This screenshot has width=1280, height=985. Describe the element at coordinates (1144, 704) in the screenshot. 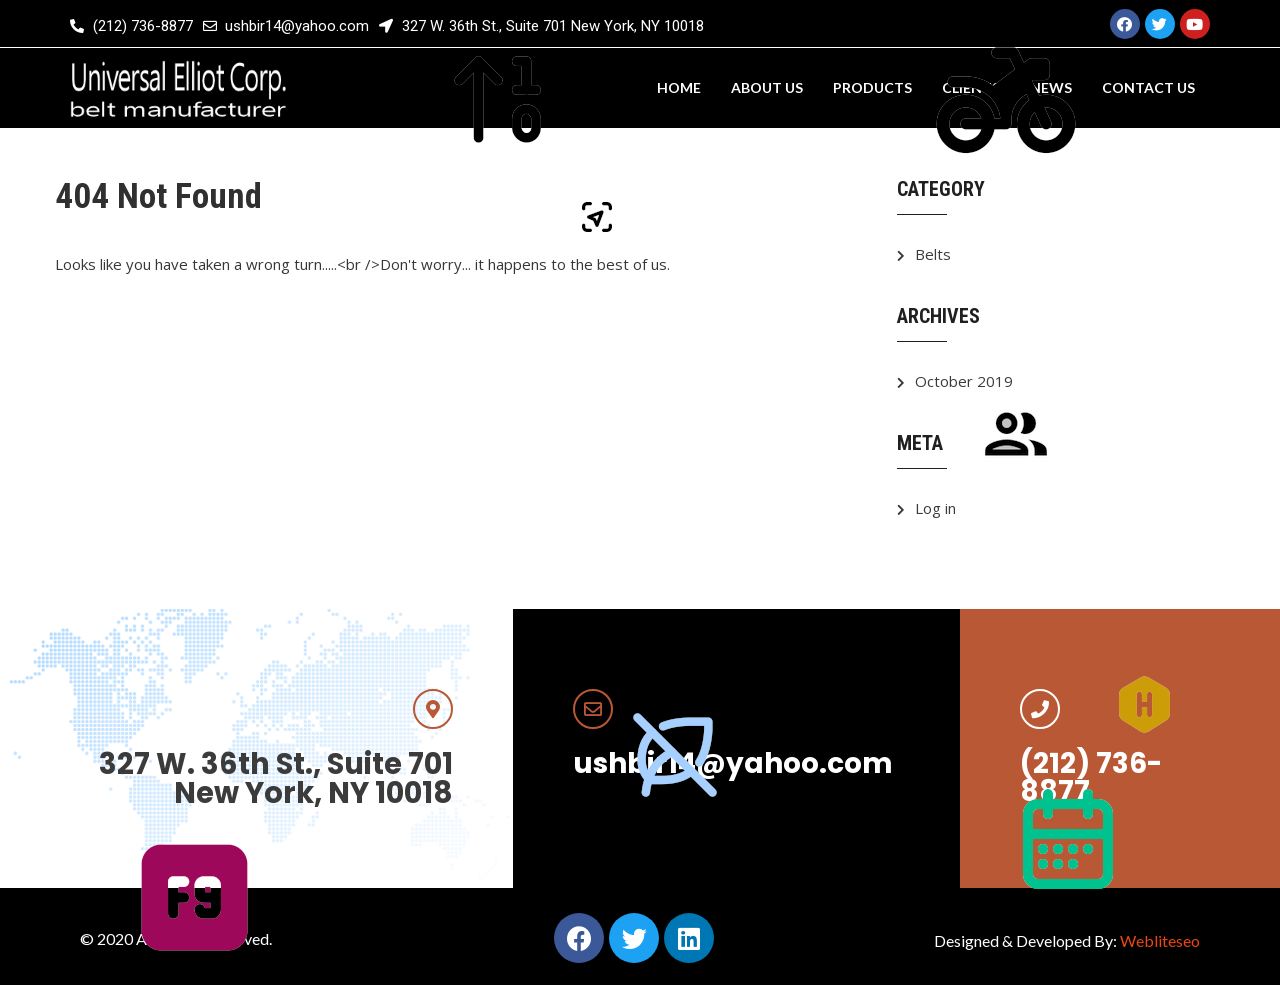

I see `access help or documentation` at that location.